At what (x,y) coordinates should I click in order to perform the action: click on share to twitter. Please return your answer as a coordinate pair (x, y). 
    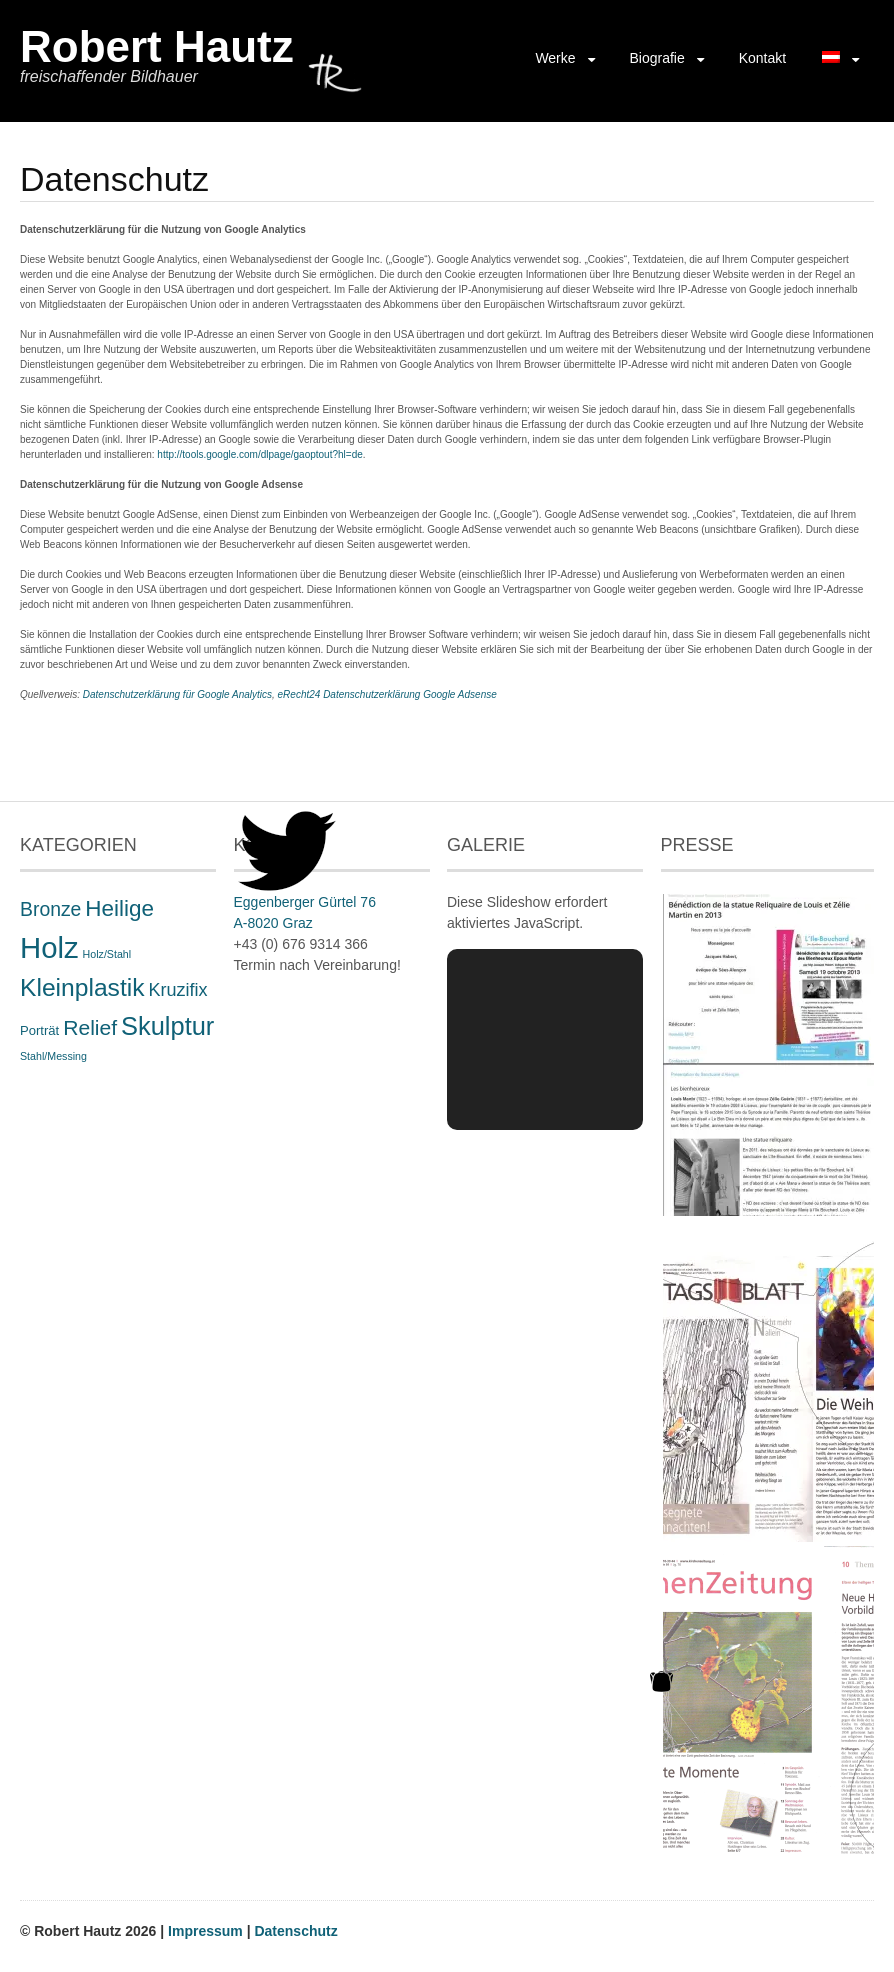
    Looking at the image, I should click on (287, 851).